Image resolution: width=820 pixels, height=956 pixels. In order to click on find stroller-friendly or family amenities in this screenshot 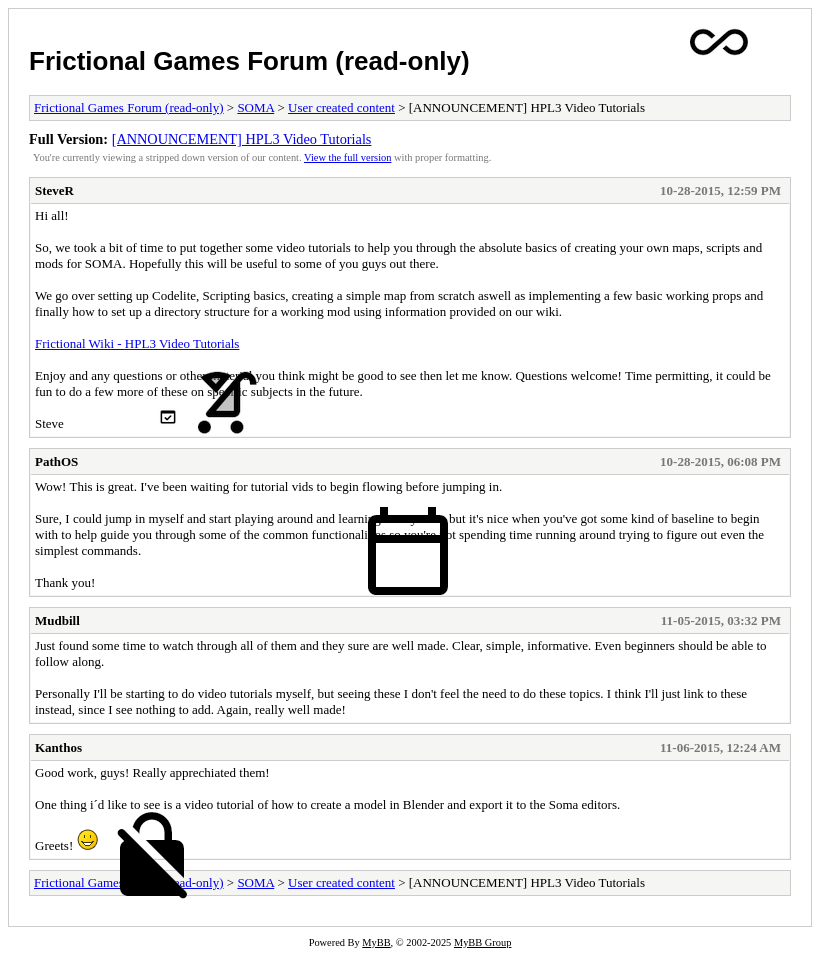, I will do `click(224, 401)`.